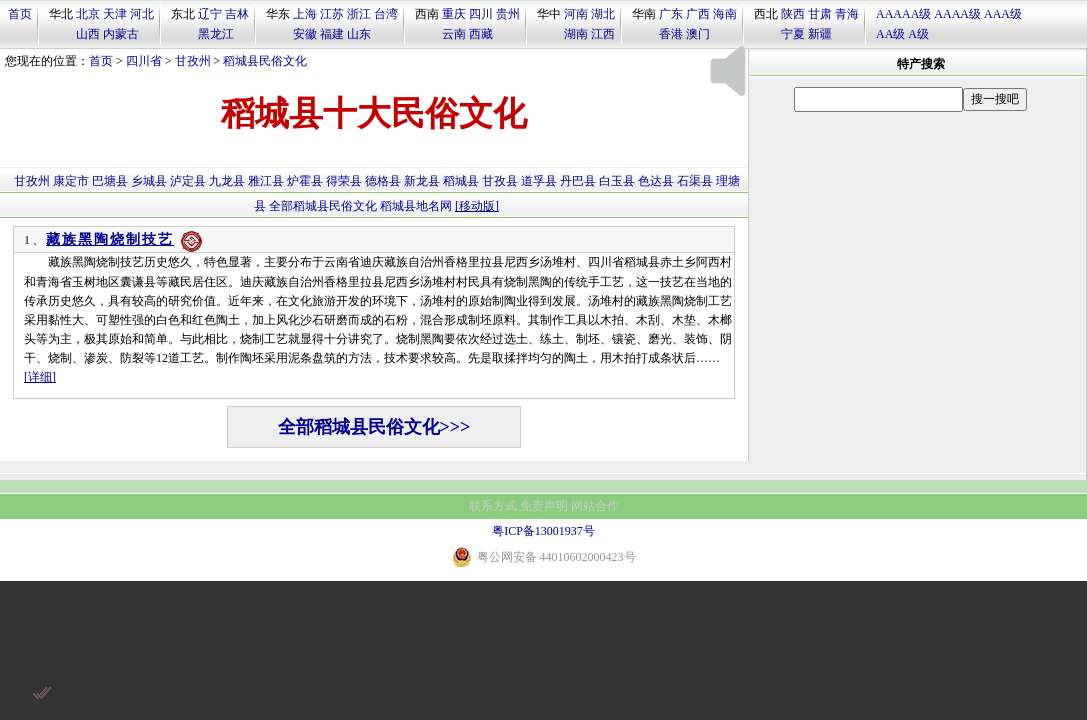  I want to click on indicates message has been read, so click(42, 693).